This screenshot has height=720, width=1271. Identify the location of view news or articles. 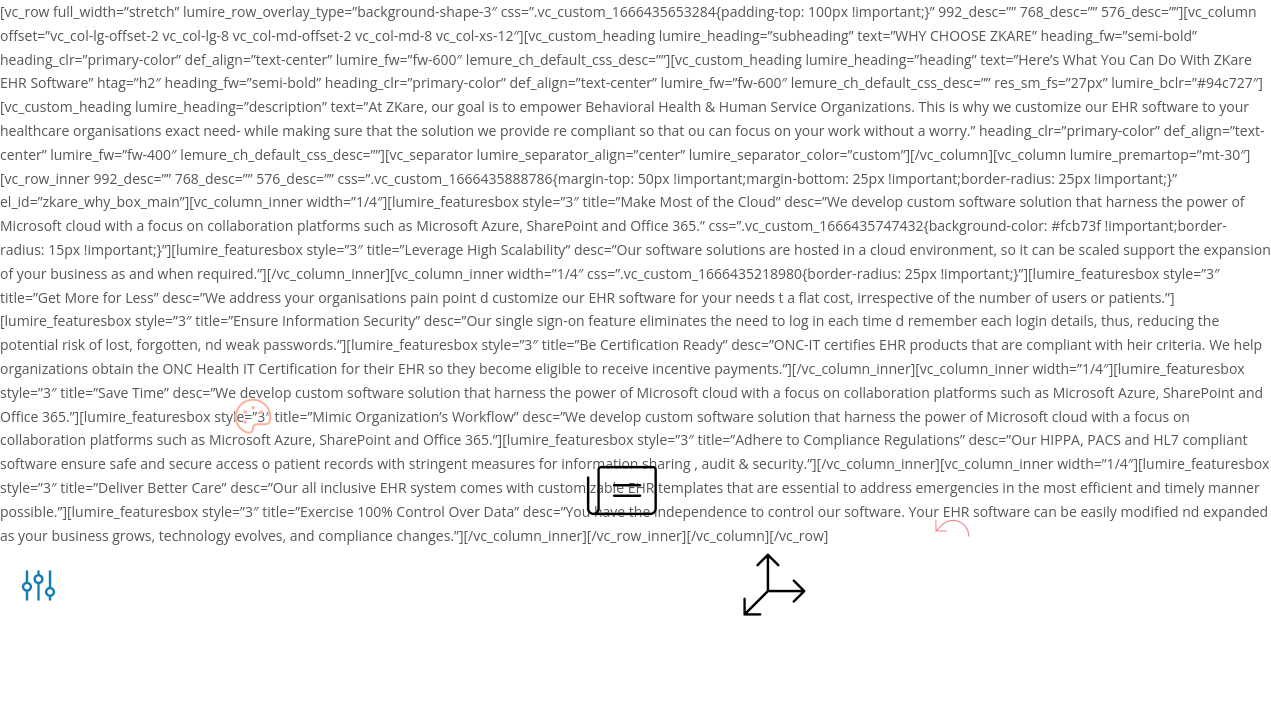
(624, 490).